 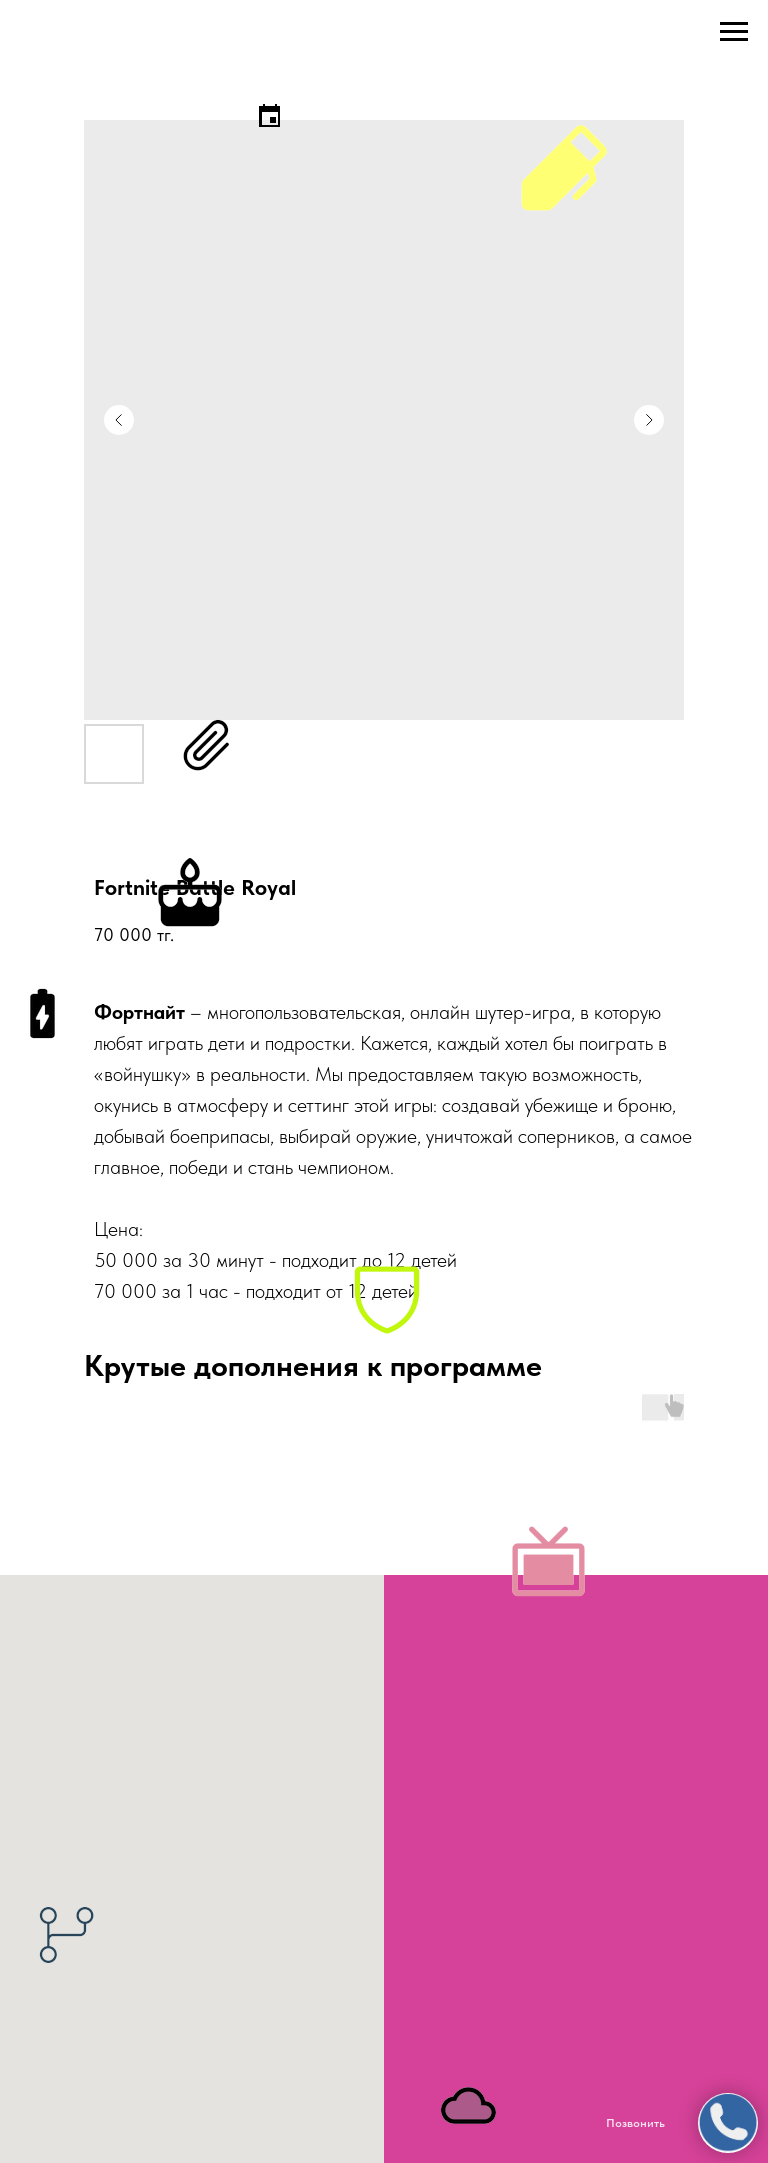 I want to click on view birthday or celebration reminders, so click(x=190, y=897).